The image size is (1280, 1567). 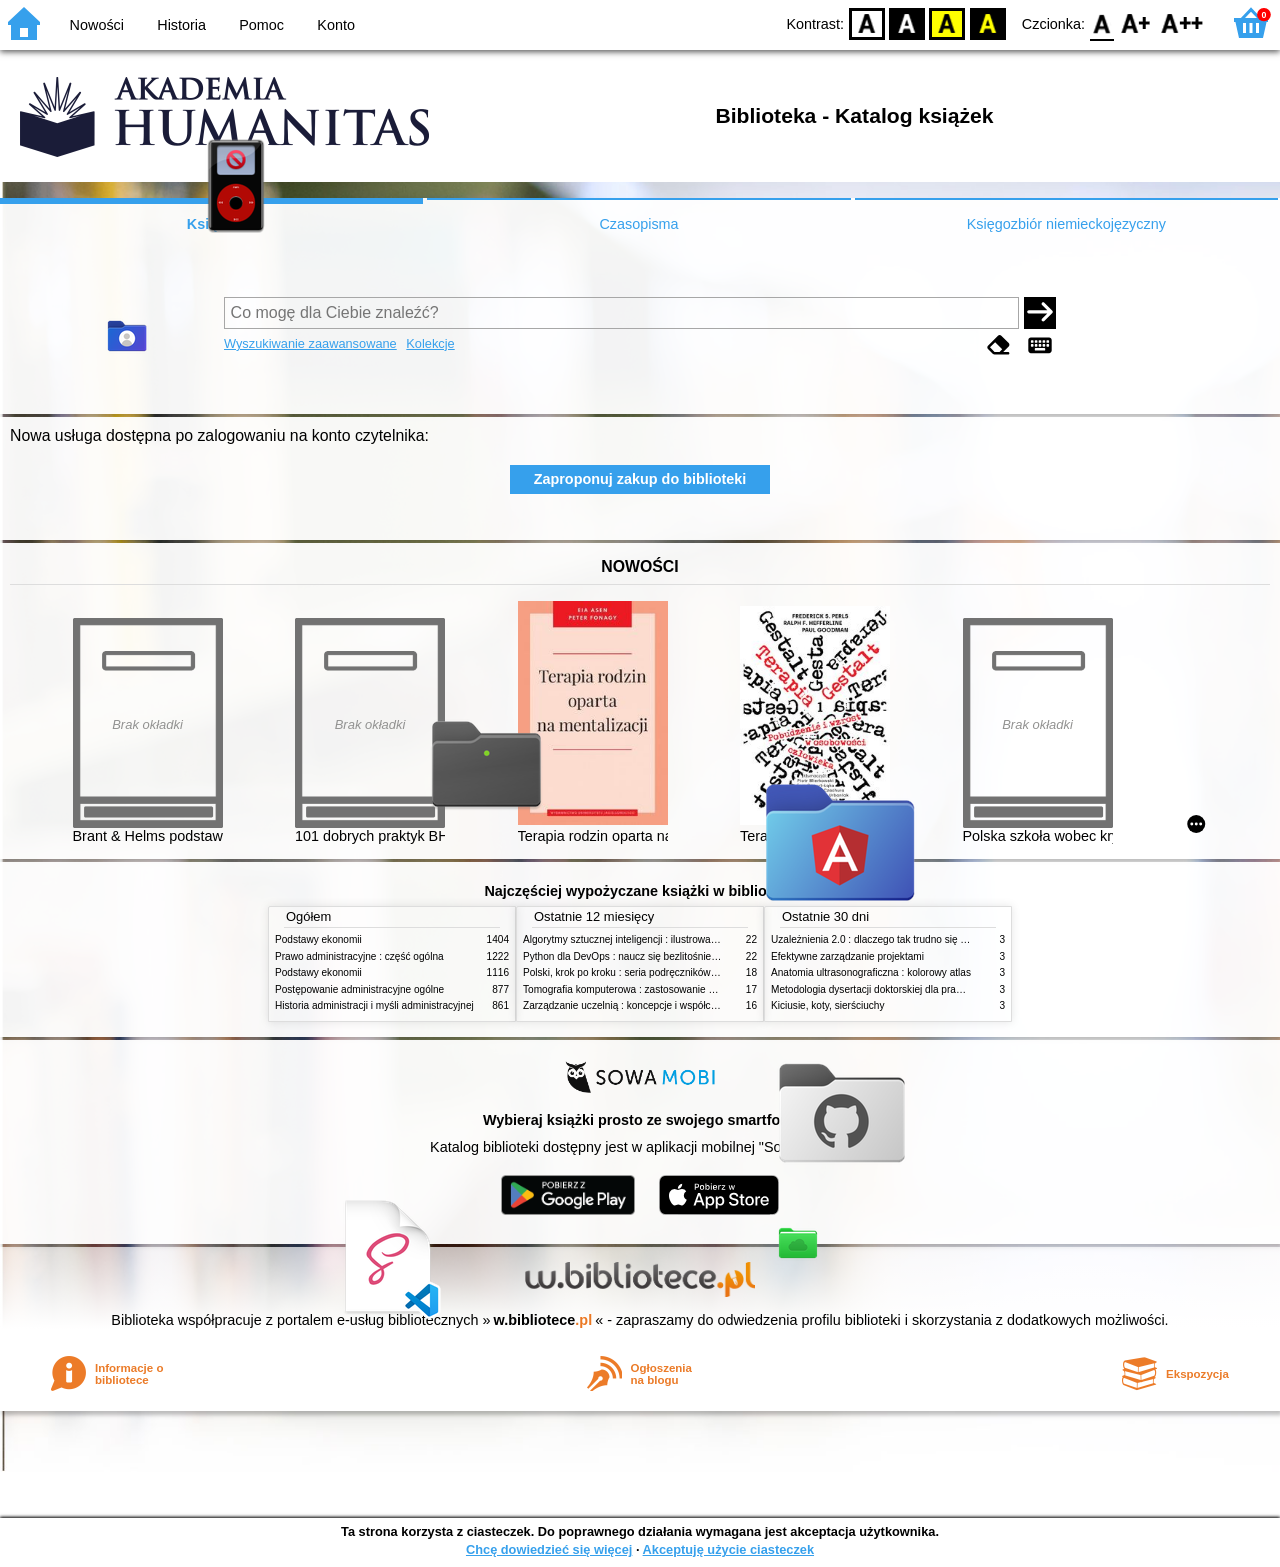 What do you see at coordinates (841, 1116) in the screenshot?
I see `open github repository folder` at bounding box center [841, 1116].